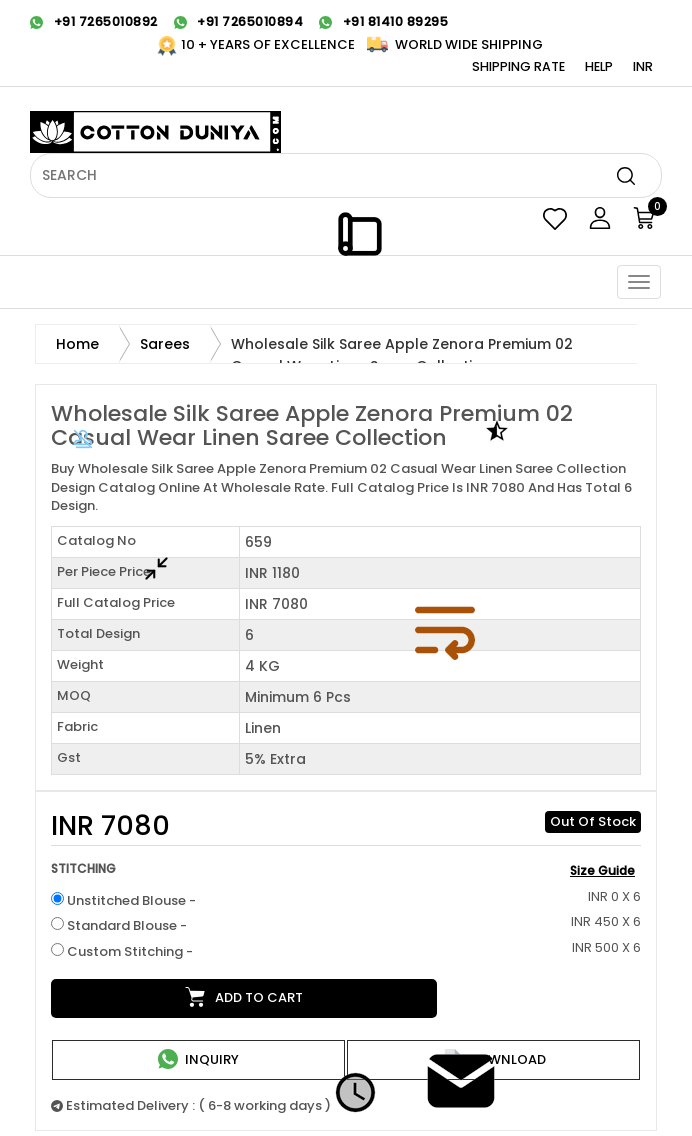  I want to click on change wallpaper or background image, so click(360, 234).